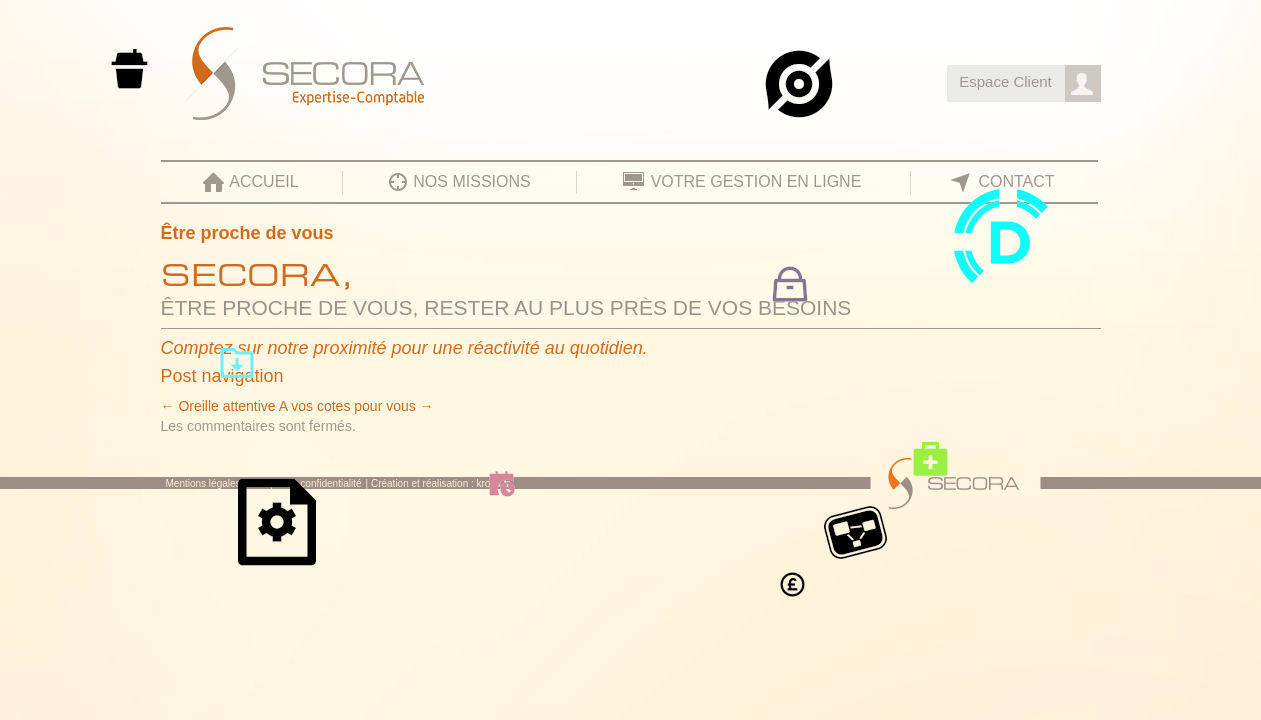 The width and height of the screenshot is (1261, 720). I want to click on OWASP Dependency-Check logo, so click(1001, 236).